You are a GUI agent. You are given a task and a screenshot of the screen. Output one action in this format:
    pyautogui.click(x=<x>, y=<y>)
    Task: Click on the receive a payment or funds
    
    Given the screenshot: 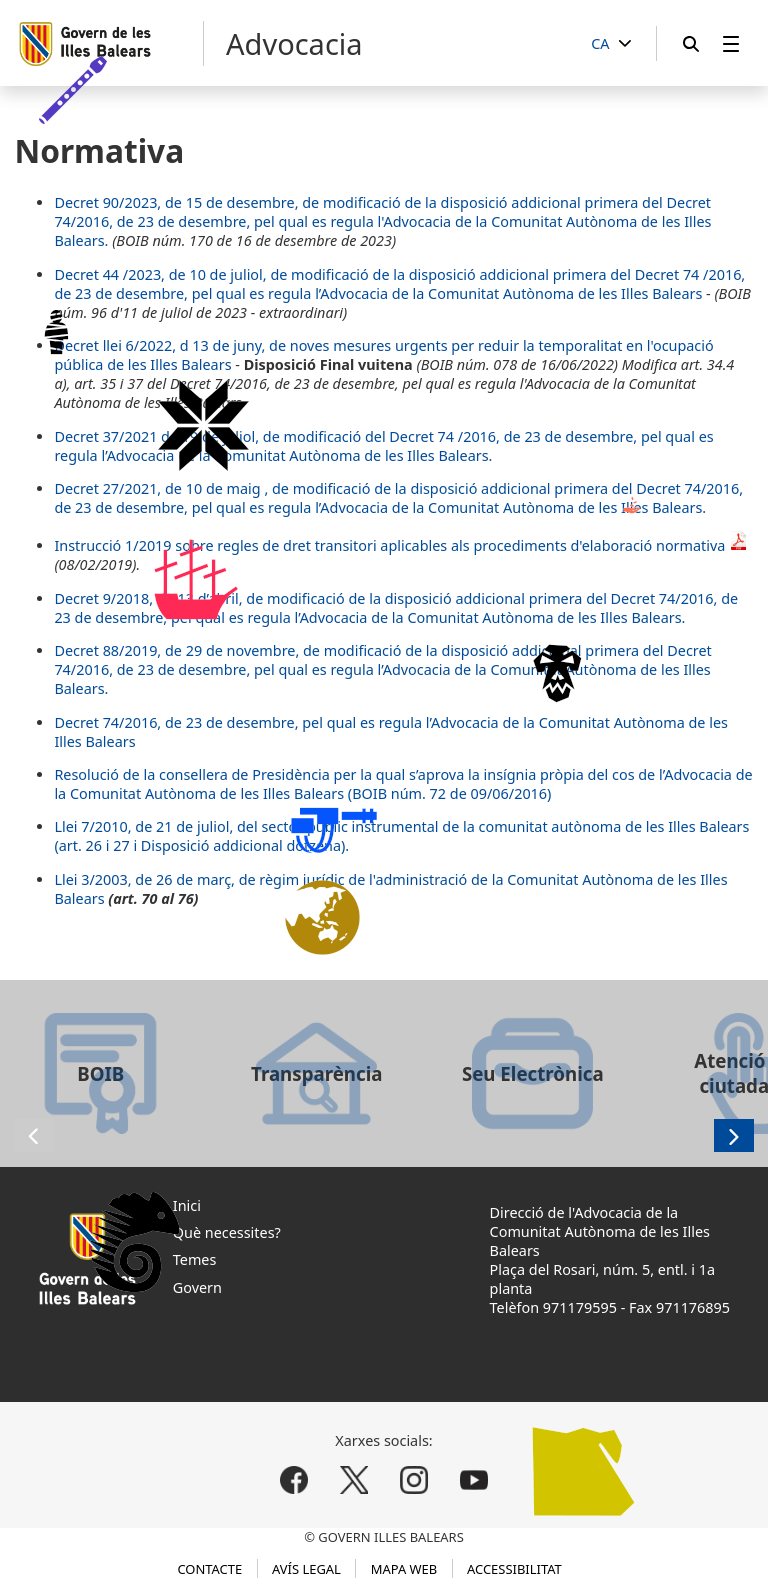 What is the action you would take?
    pyautogui.click(x=632, y=505)
    